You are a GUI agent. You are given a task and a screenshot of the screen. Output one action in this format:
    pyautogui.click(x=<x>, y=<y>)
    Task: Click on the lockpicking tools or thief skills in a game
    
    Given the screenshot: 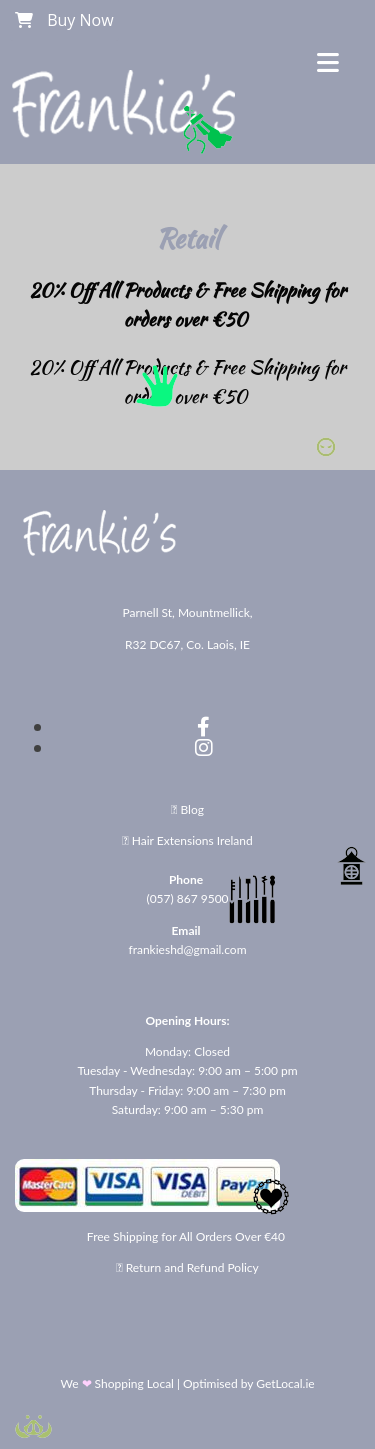 What is the action you would take?
    pyautogui.click(x=253, y=899)
    